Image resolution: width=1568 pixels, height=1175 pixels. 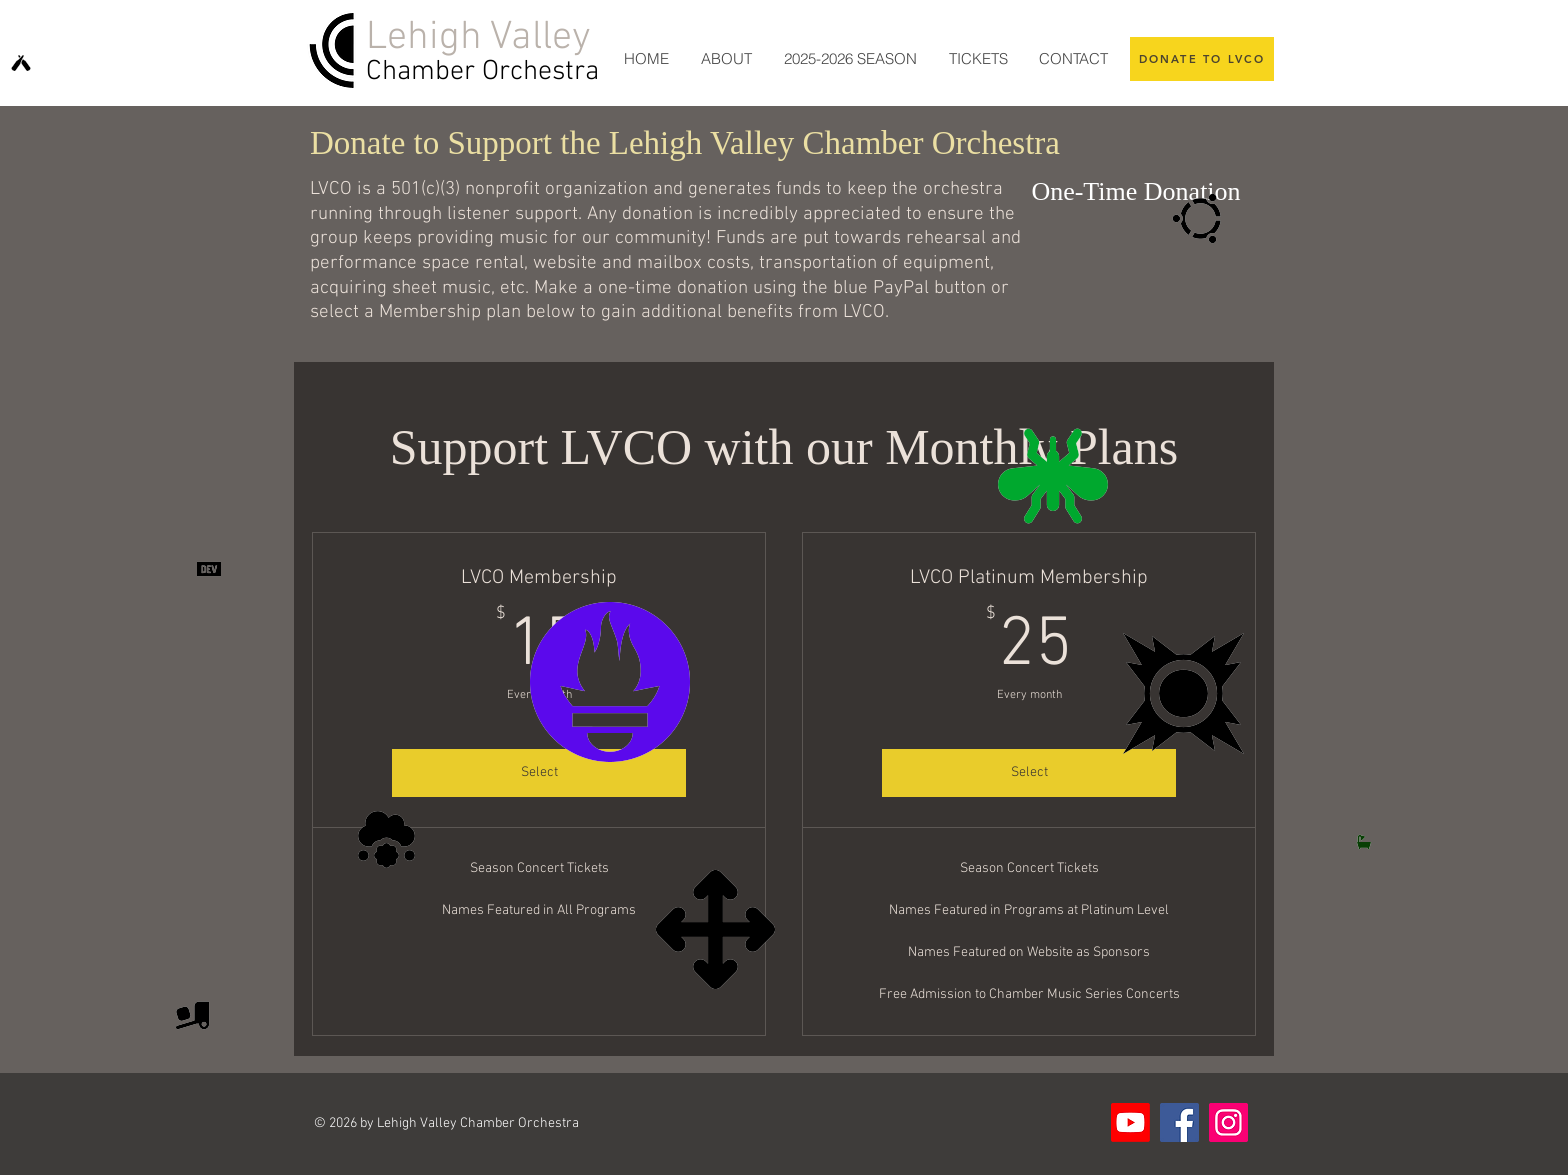 What do you see at coordinates (1364, 842) in the screenshot?
I see `view bathroom amenities` at bounding box center [1364, 842].